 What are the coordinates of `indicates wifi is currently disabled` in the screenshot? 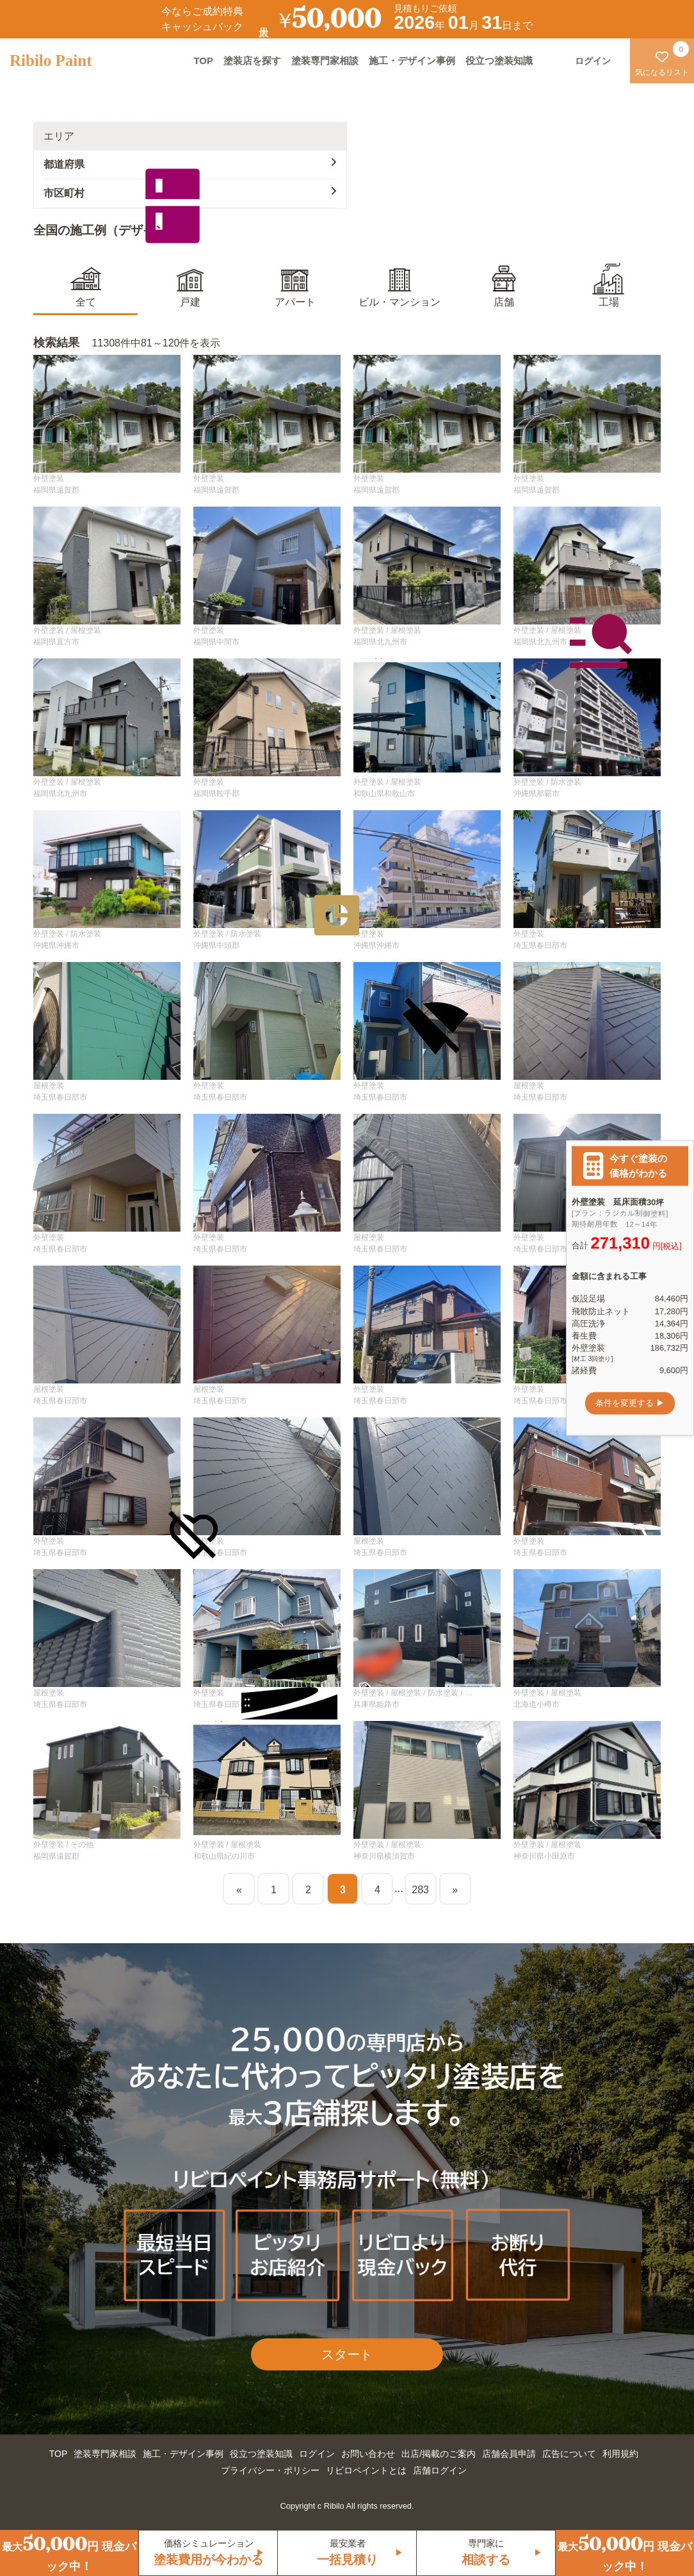 It's located at (435, 1029).